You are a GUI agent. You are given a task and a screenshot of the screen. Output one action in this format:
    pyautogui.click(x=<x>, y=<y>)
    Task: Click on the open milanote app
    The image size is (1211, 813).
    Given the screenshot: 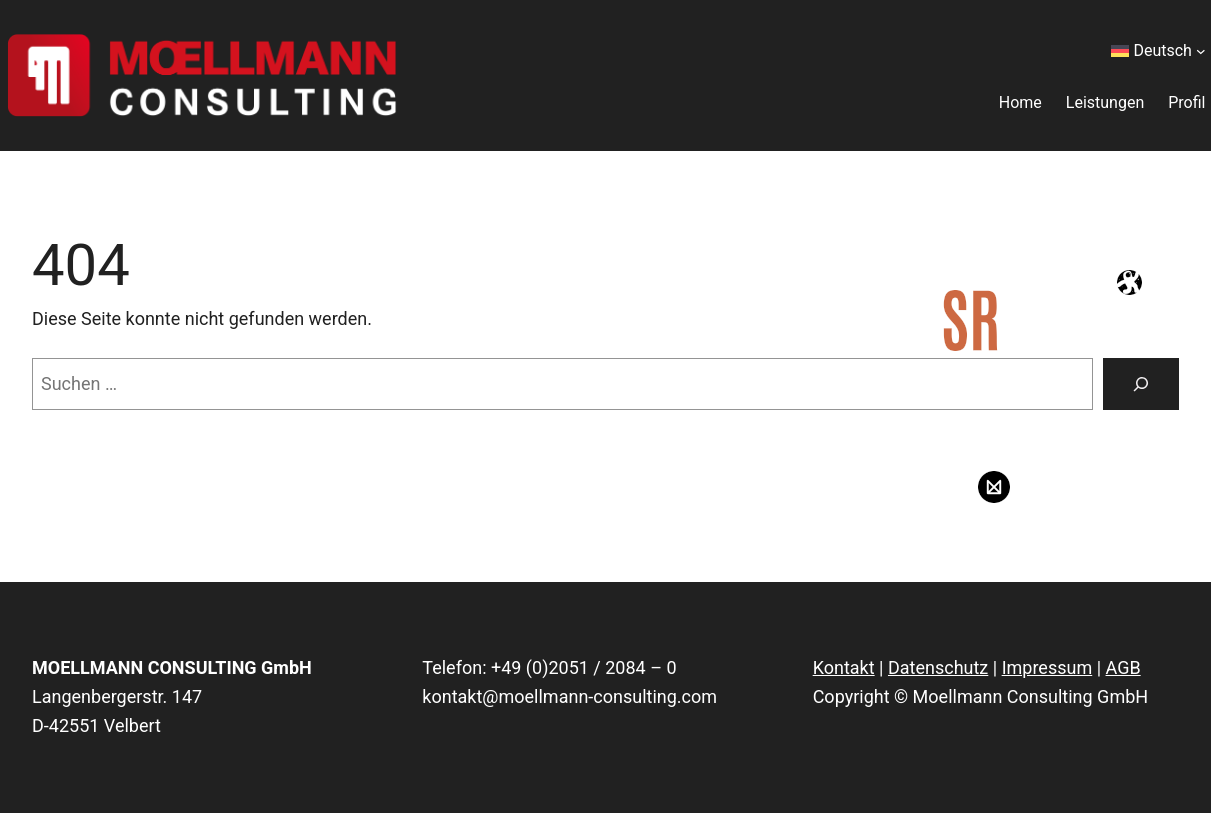 What is the action you would take?
    pyautogui.click(x=994, y=487)
    